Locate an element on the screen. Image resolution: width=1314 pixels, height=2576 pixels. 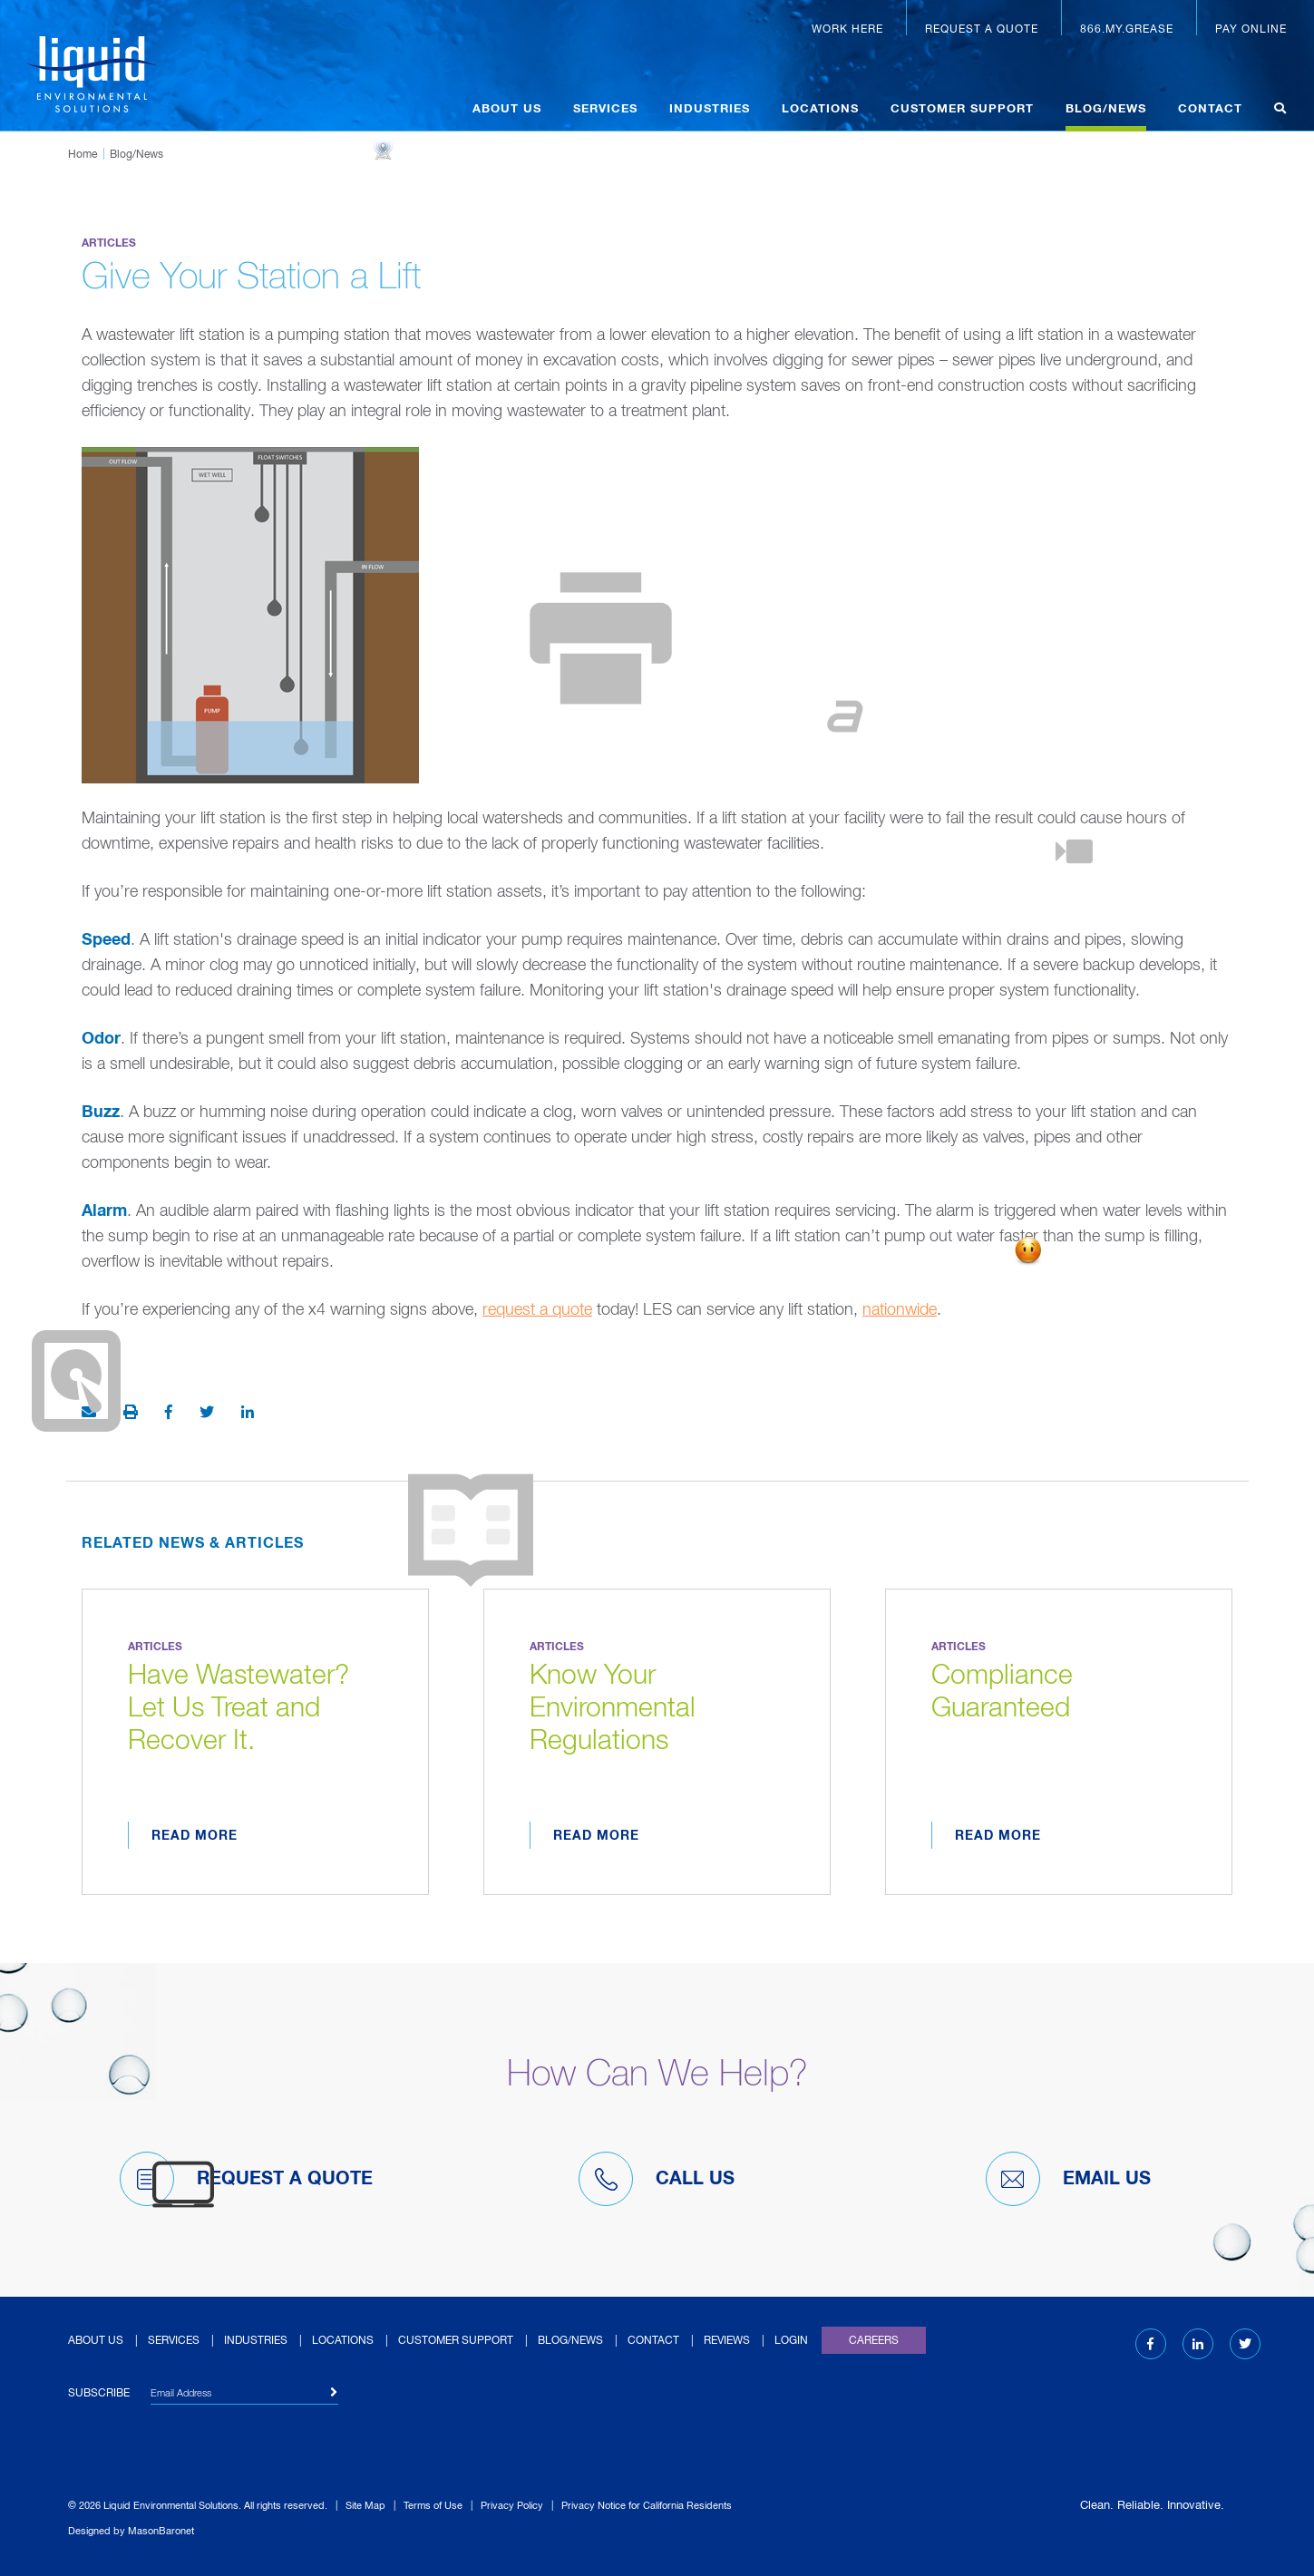
print the current document is located at coordinates (600, 643).